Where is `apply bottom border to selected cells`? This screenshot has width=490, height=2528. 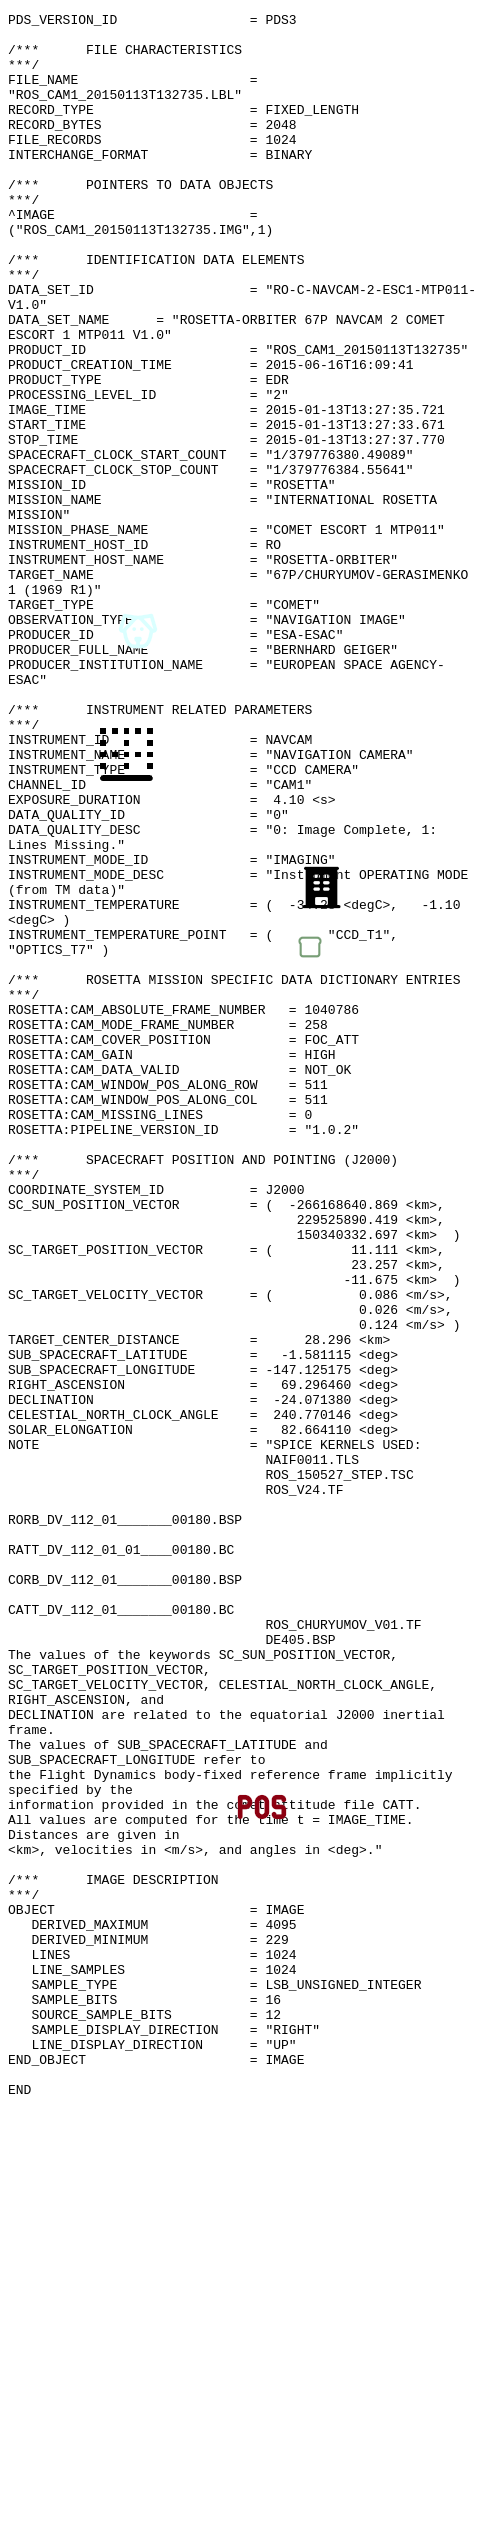
apply bottom border to selected cells is located at coordinates (126, 754).